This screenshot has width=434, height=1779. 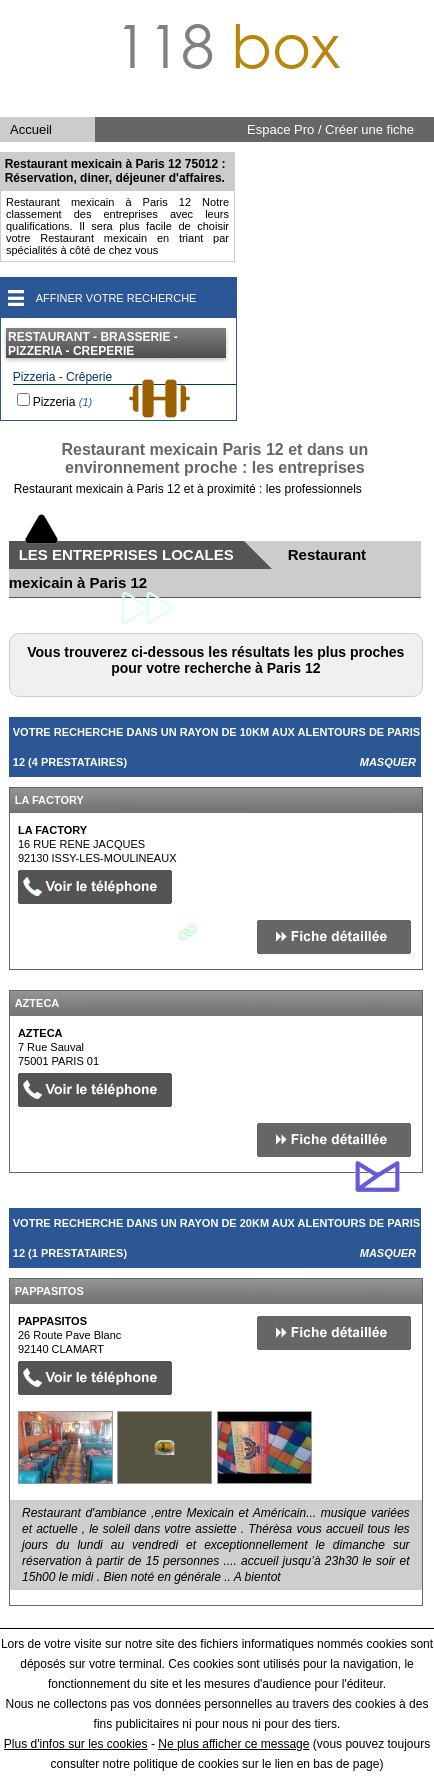 I want to click on skip forward in media playback, so click(x=144, y=608).